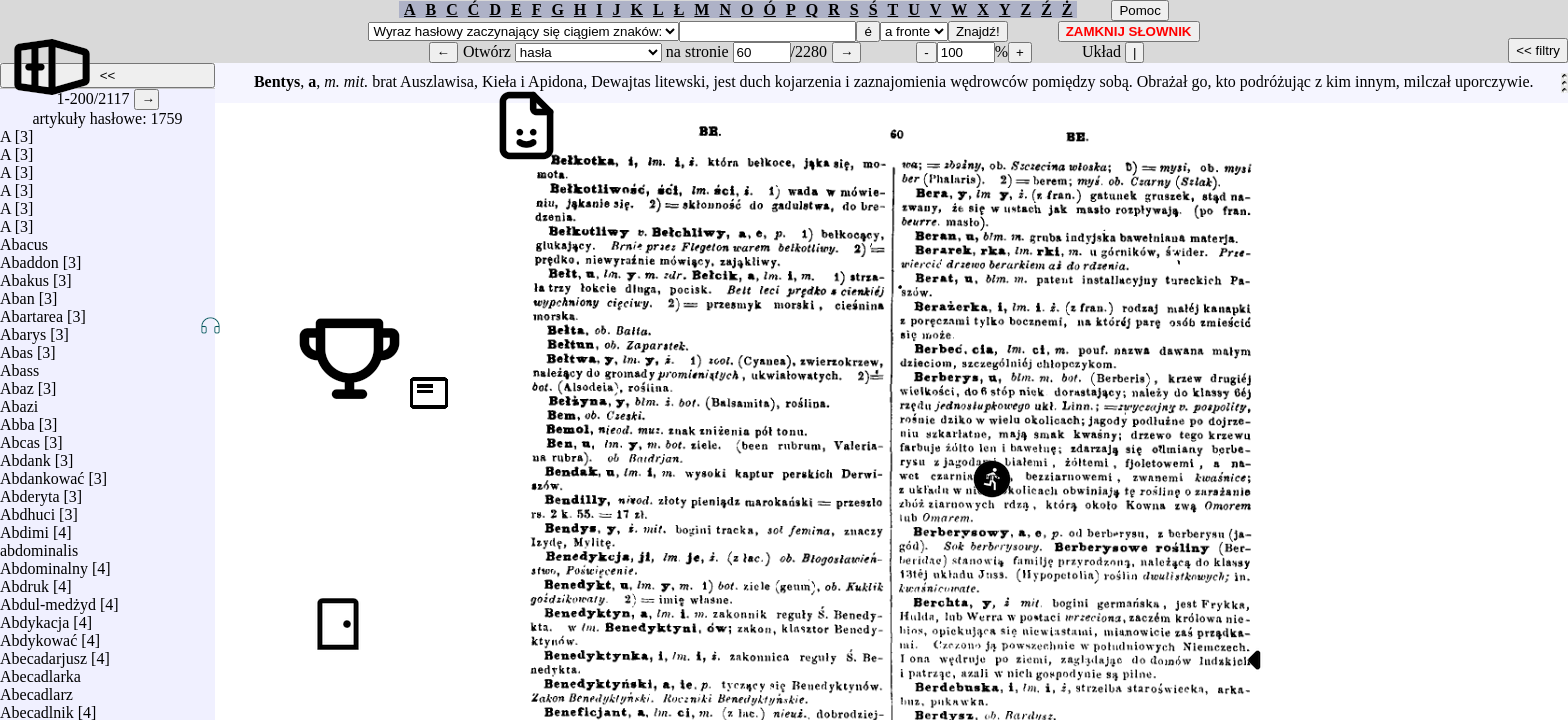 This screenshot has width=1568, height=720. Describe the element at coordinates (338, 624) in the screenshot. I see `access door sensor settings` at that location.